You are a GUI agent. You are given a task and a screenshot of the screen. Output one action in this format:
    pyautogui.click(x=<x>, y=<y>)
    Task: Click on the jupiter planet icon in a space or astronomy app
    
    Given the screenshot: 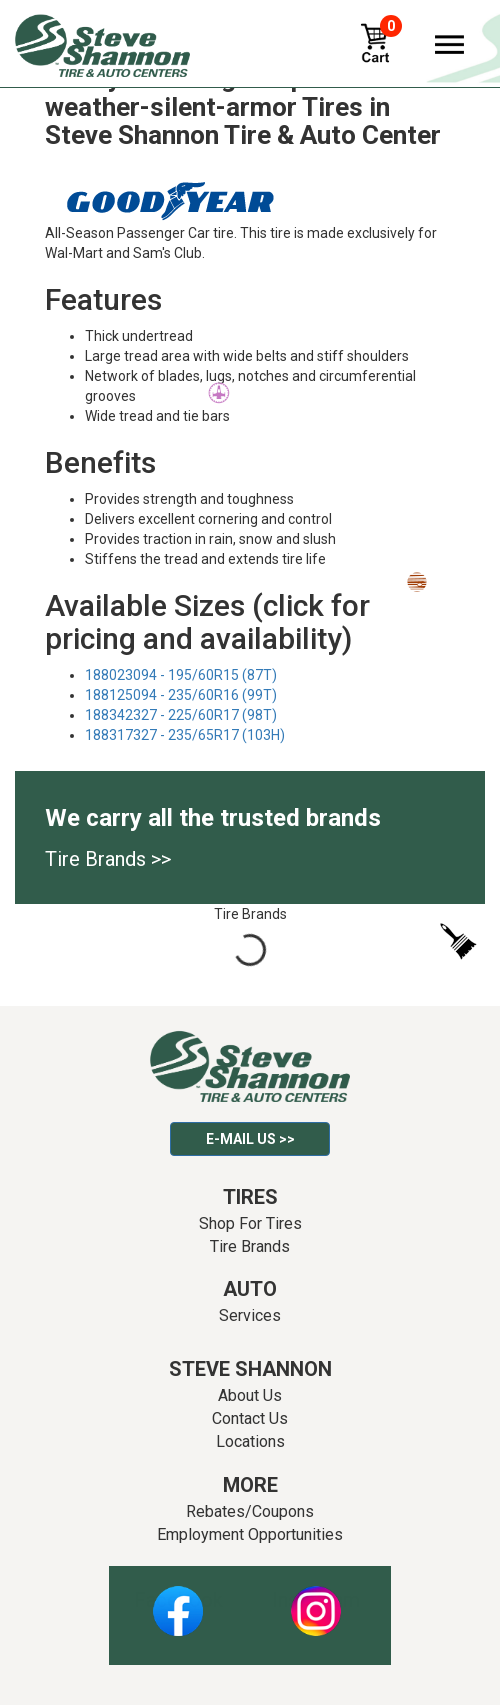 What is the action you would take?
    pyautogui.click(x=417, y=582)
    